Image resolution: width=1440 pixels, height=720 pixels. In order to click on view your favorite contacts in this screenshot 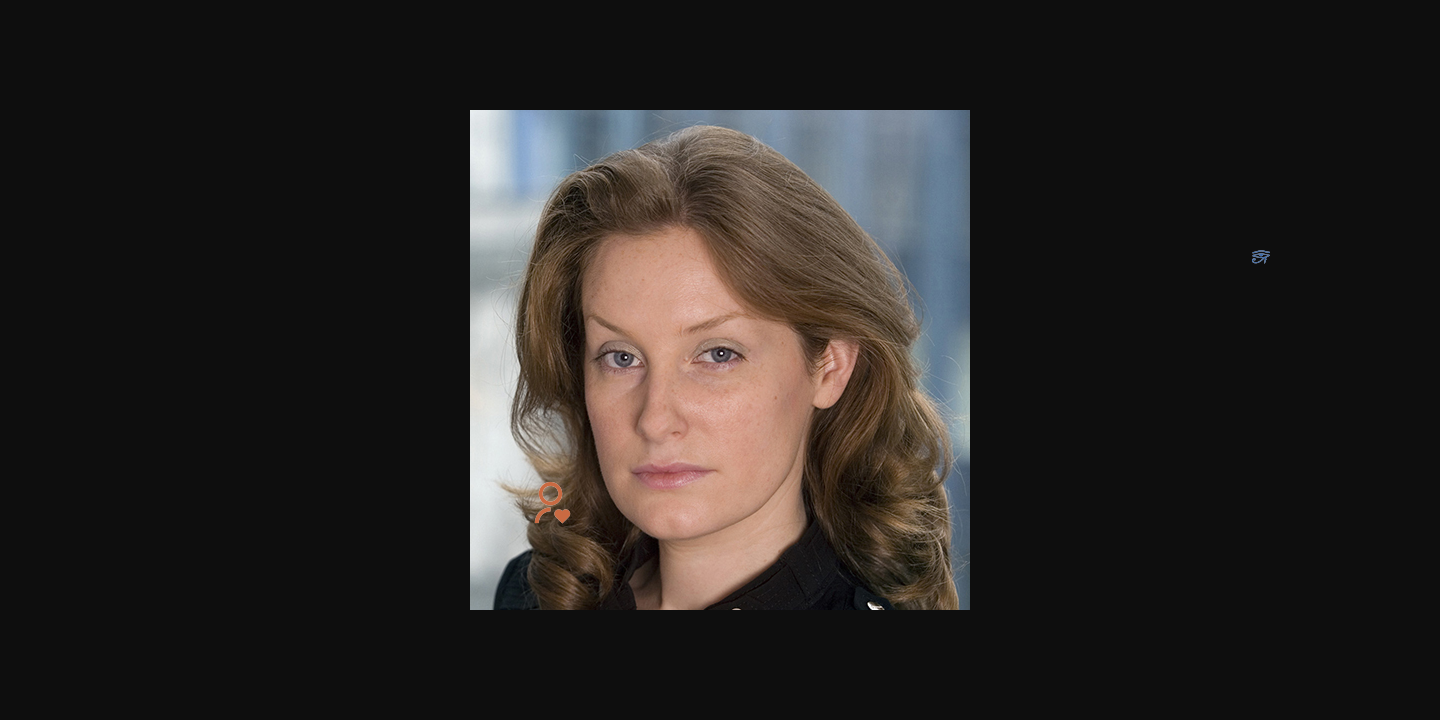, I will do `click(550, 503)`.